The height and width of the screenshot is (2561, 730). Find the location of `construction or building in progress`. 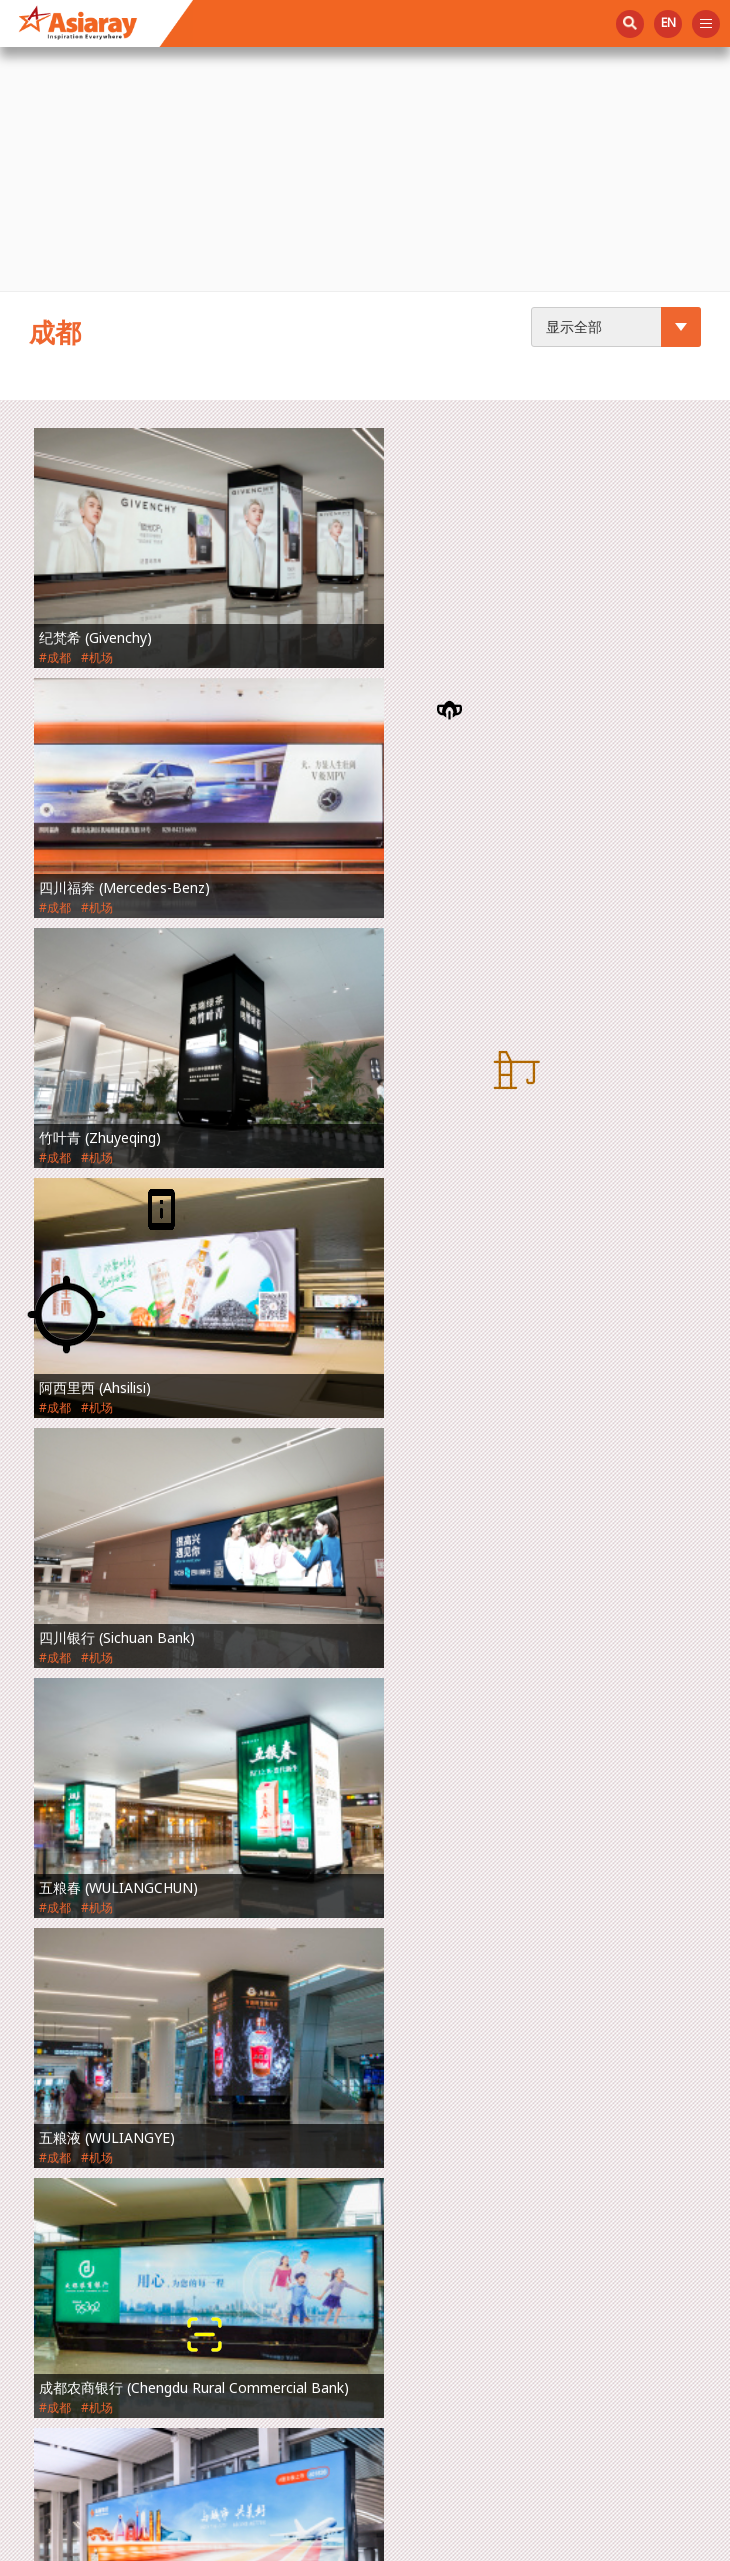

construction or building in progress is located at coordinates (516, 1070).